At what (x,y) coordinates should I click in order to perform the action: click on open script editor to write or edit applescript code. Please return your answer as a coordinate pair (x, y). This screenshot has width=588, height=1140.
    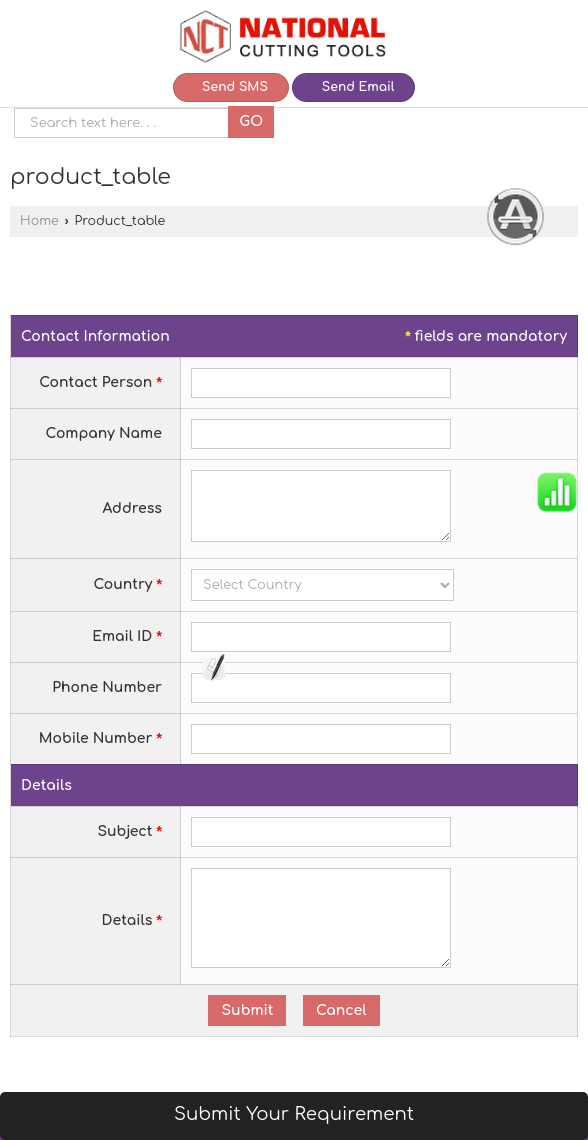
    Looking at the image, I should click on (214, 668).